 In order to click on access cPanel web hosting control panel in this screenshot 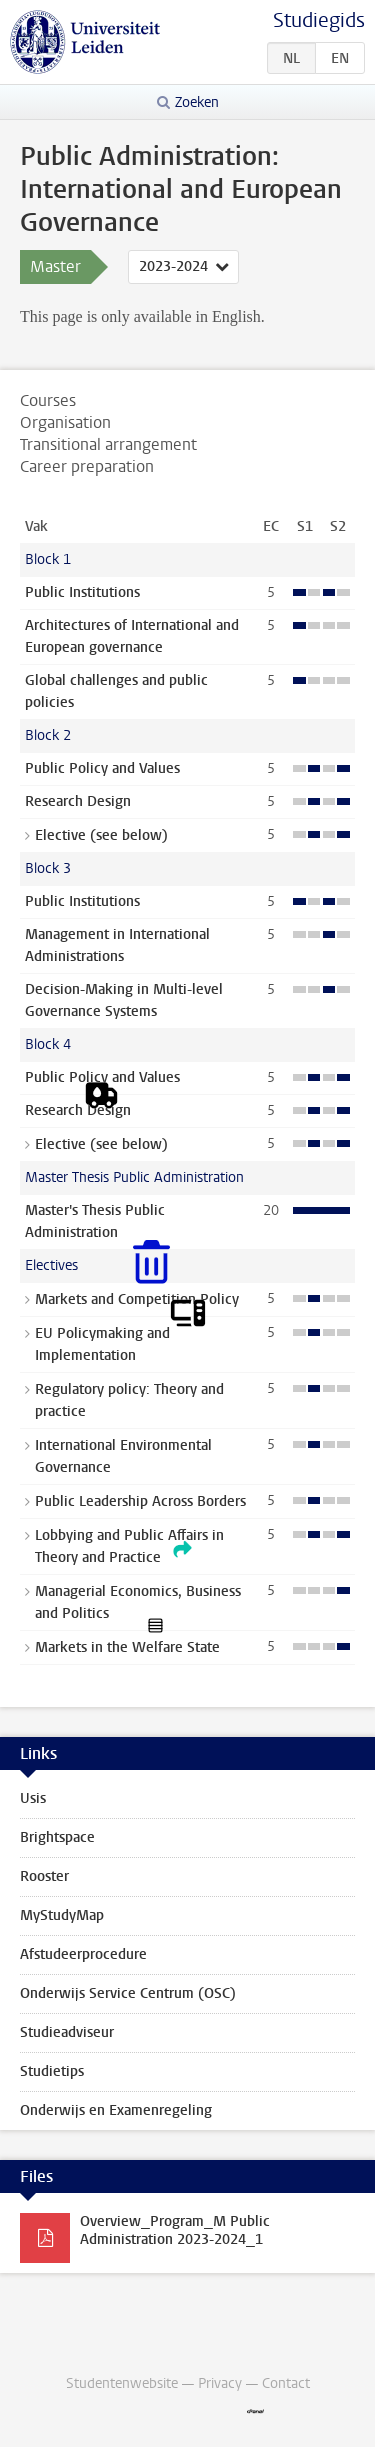, I will do `click(255, 2411)`.